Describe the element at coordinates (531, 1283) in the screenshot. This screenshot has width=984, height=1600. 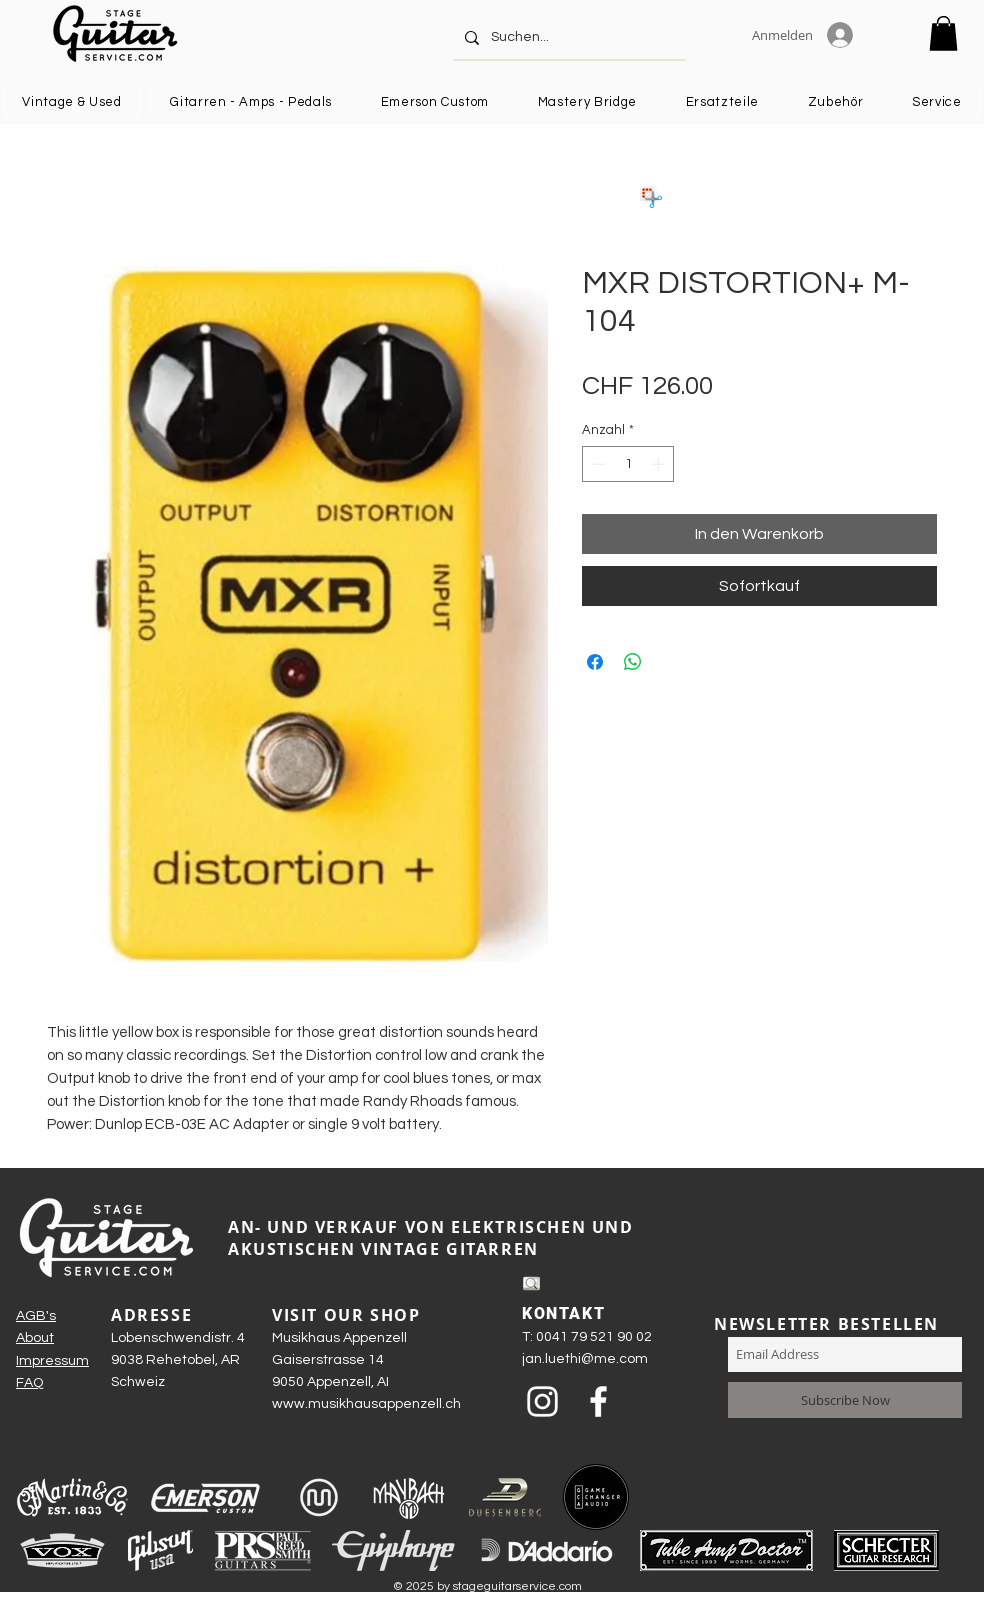
I see `open eye of mate image viewer application` at that location.